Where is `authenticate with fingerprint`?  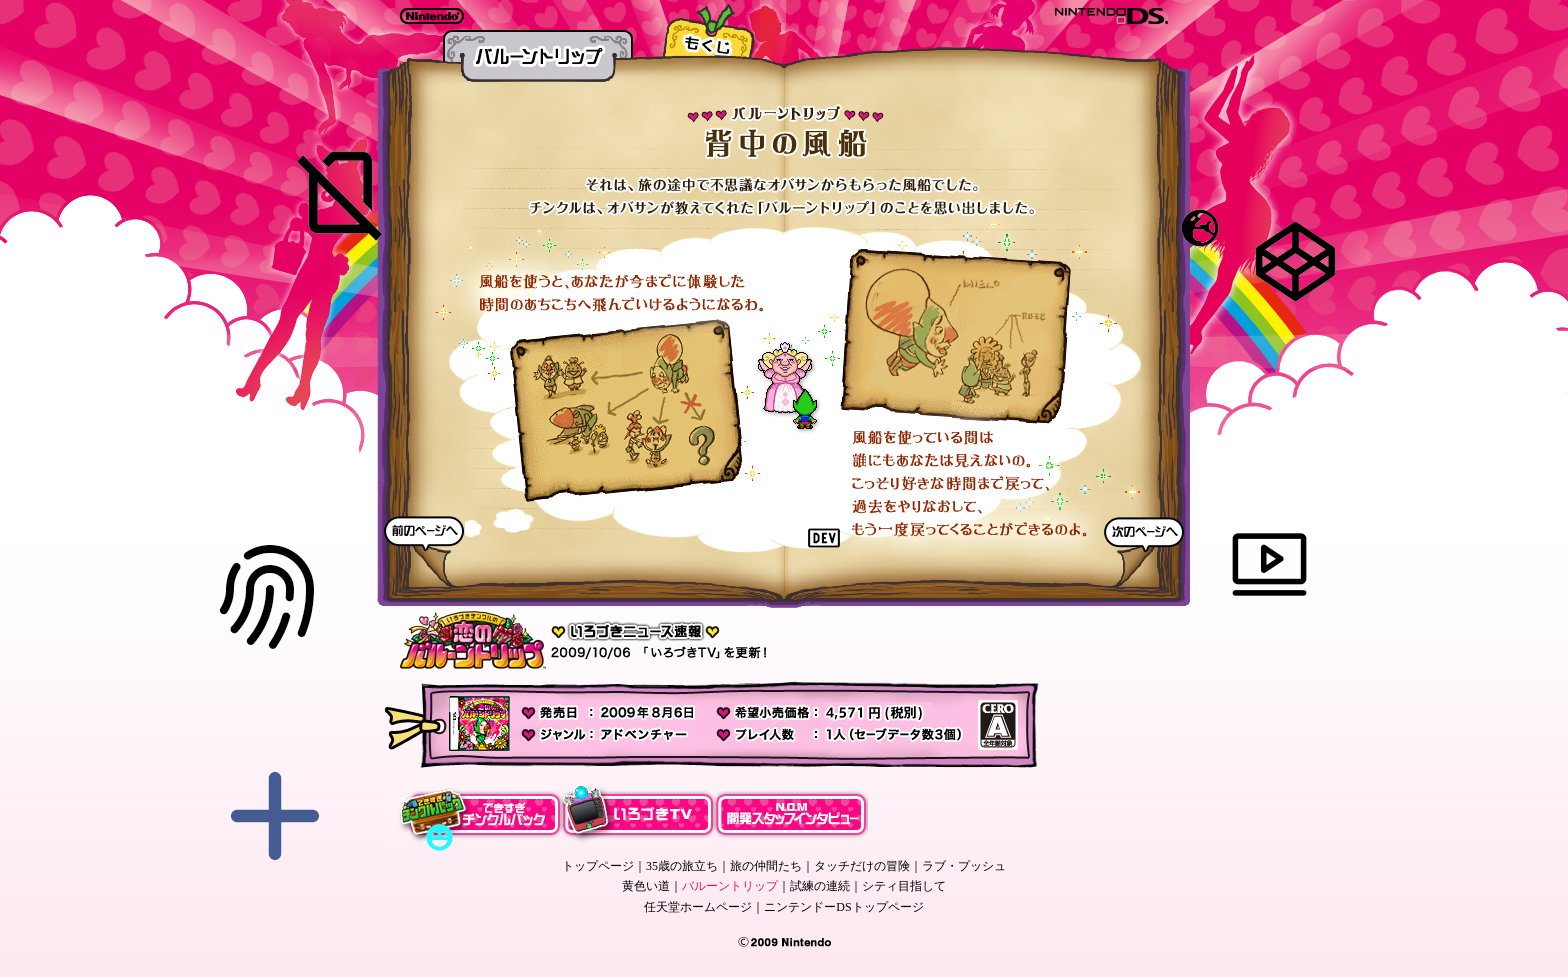 authenticate with fingerprint is located at coordinates (270, 597).